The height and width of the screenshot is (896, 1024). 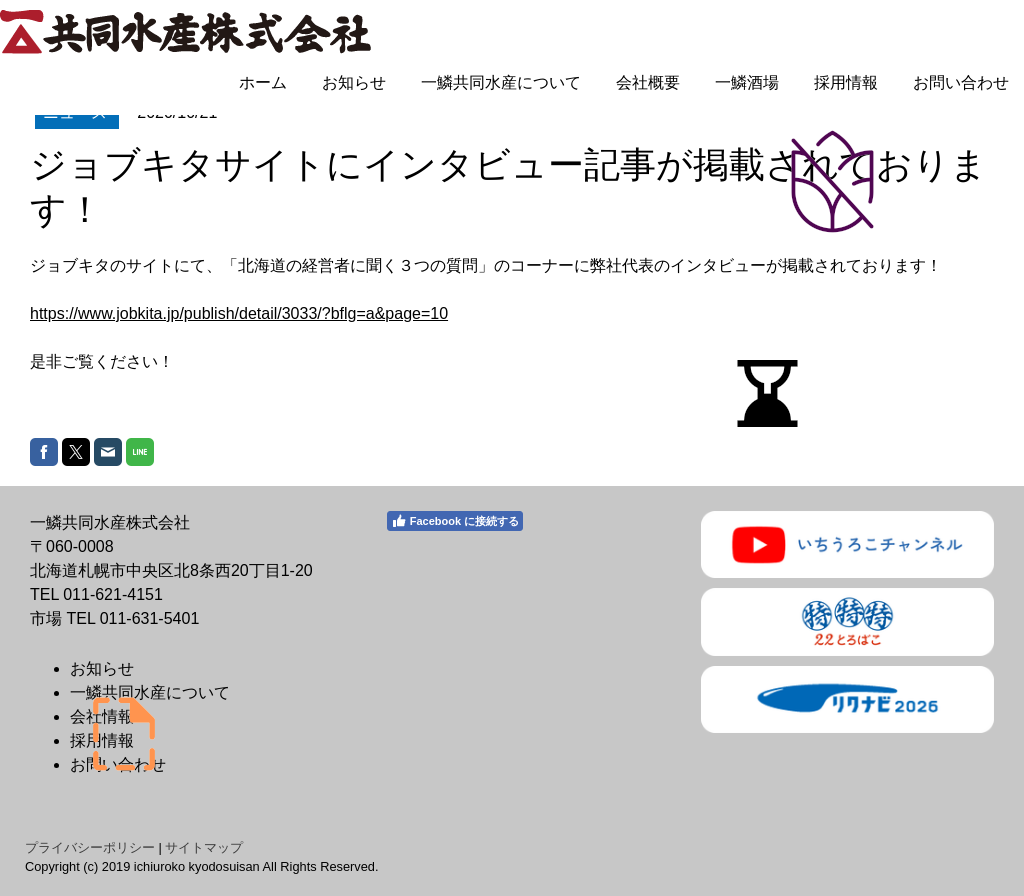 What do you see at coordinates (767, 393) in the screenshot?
I see `indicates loading or processing in progress` at bounding box center [767, 393].